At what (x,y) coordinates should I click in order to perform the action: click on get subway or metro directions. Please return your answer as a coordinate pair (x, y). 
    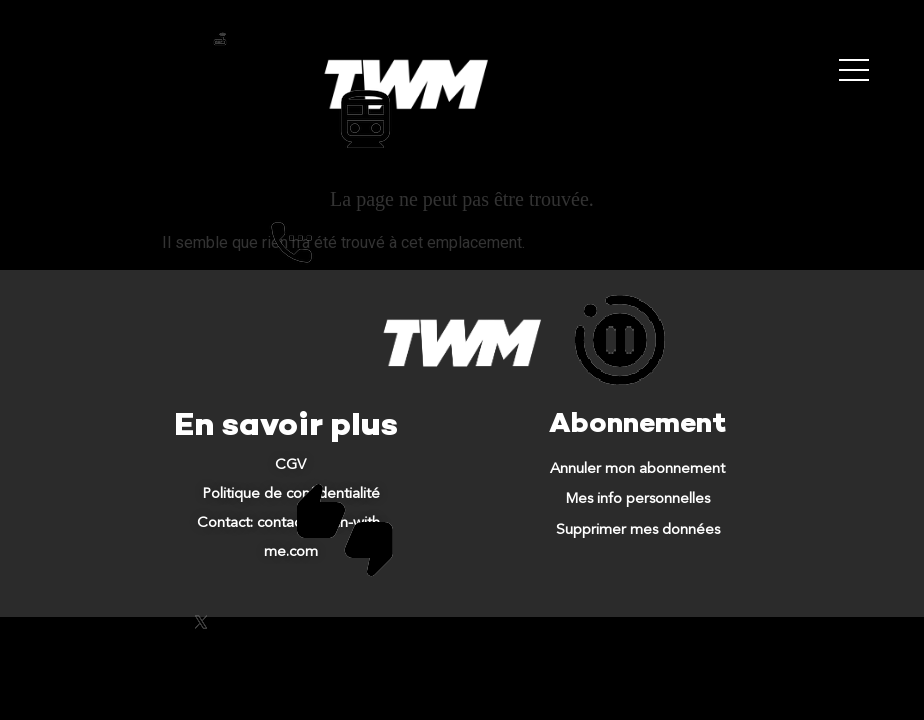
    Looking at the image, I should click on (365, 120).